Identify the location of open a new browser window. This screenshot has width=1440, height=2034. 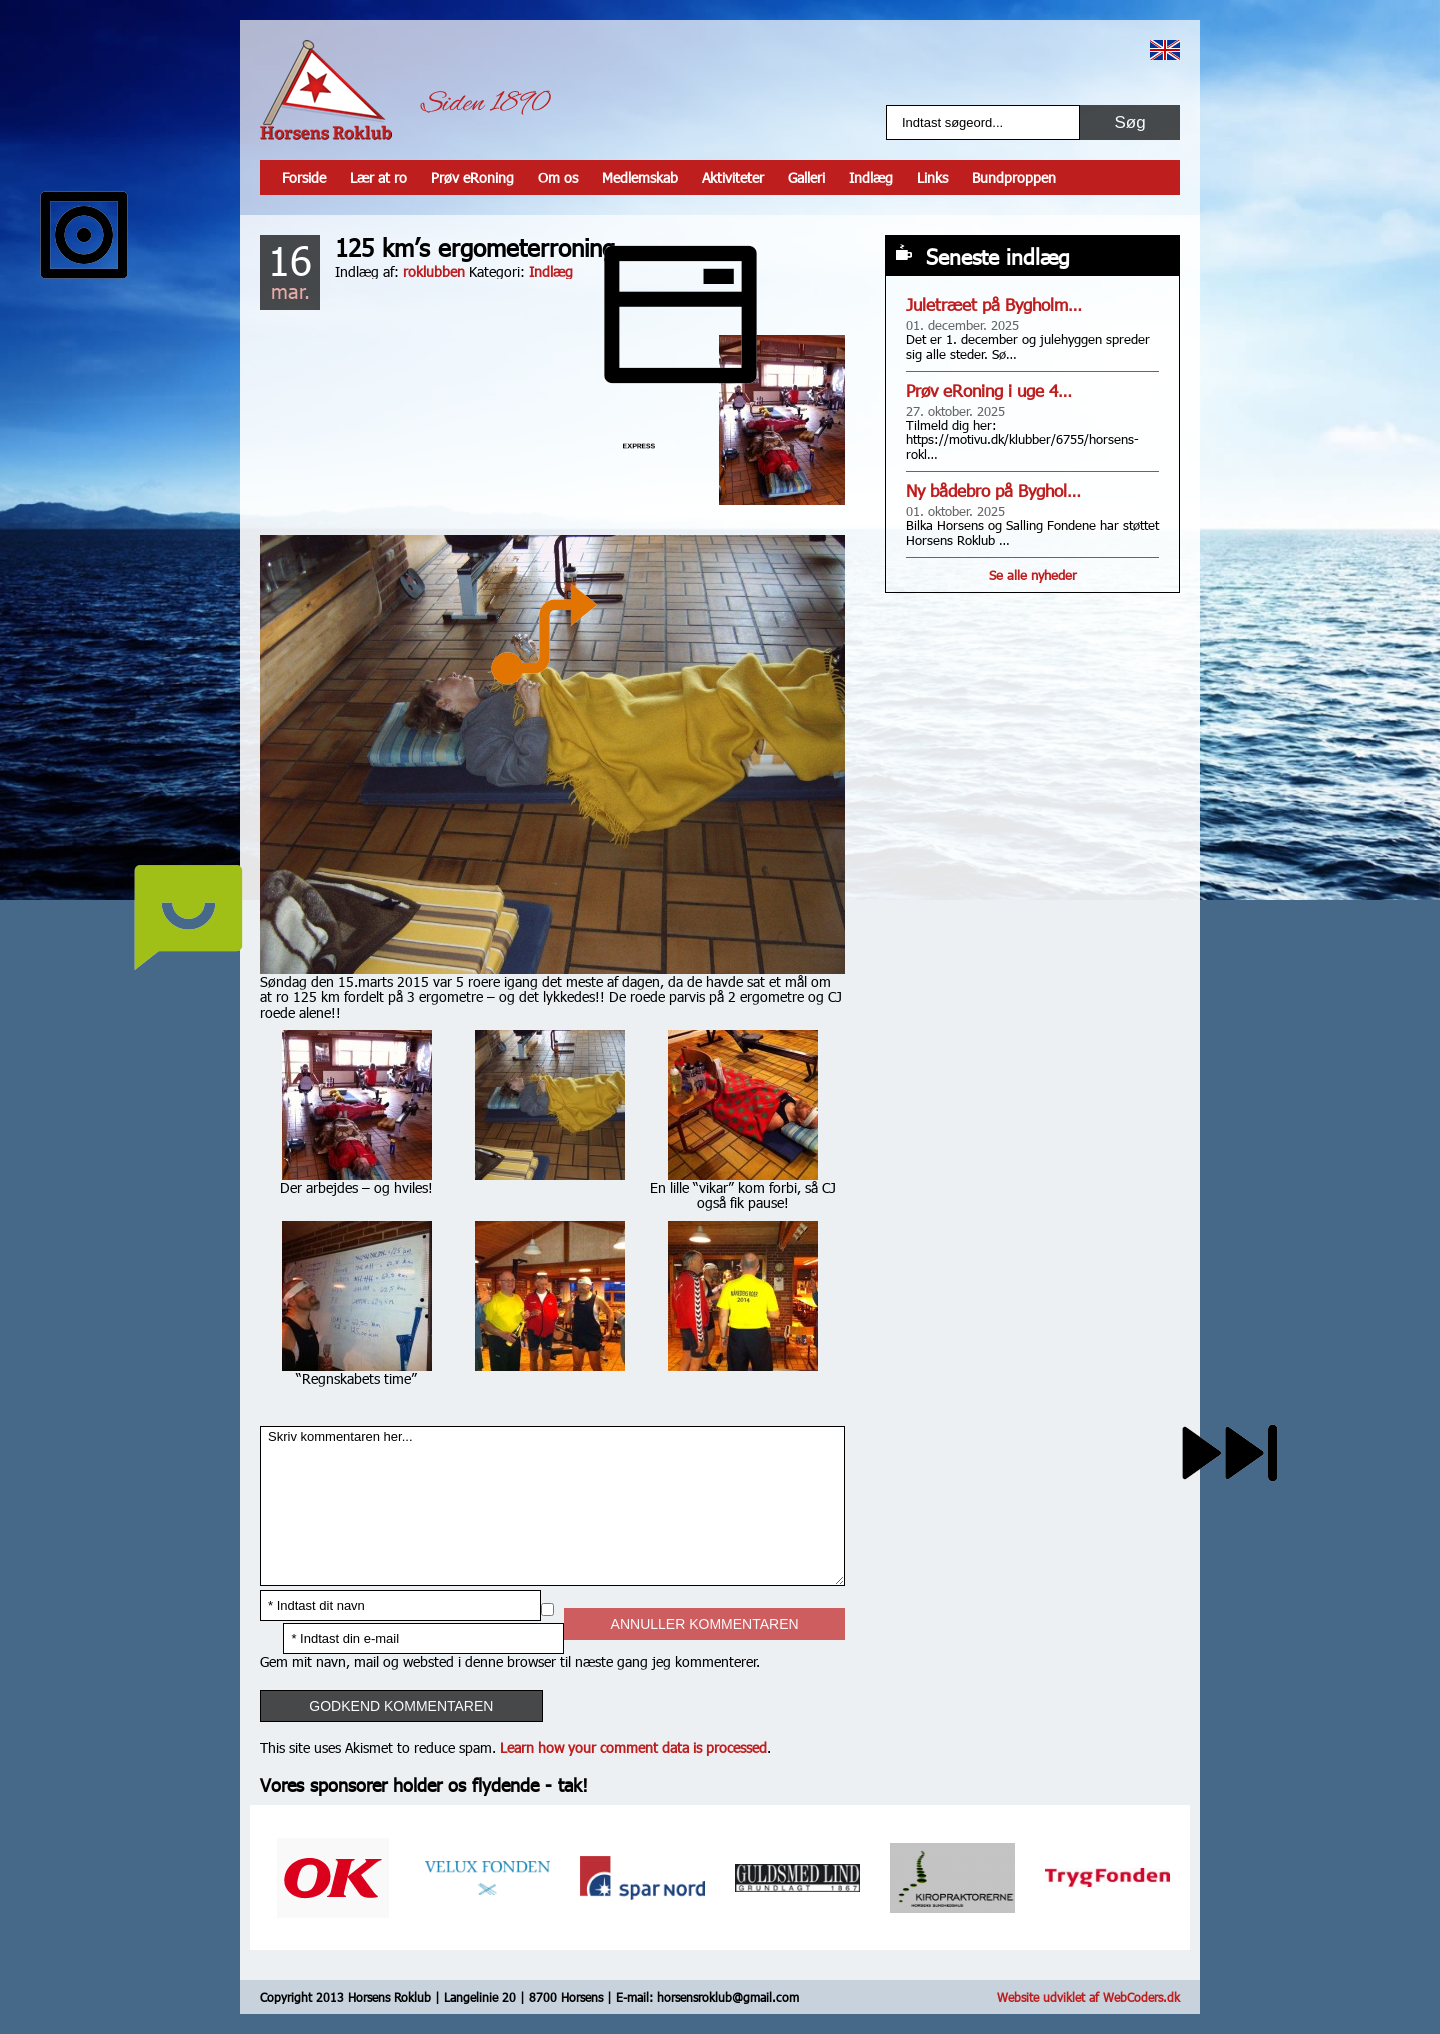
(680, 314).